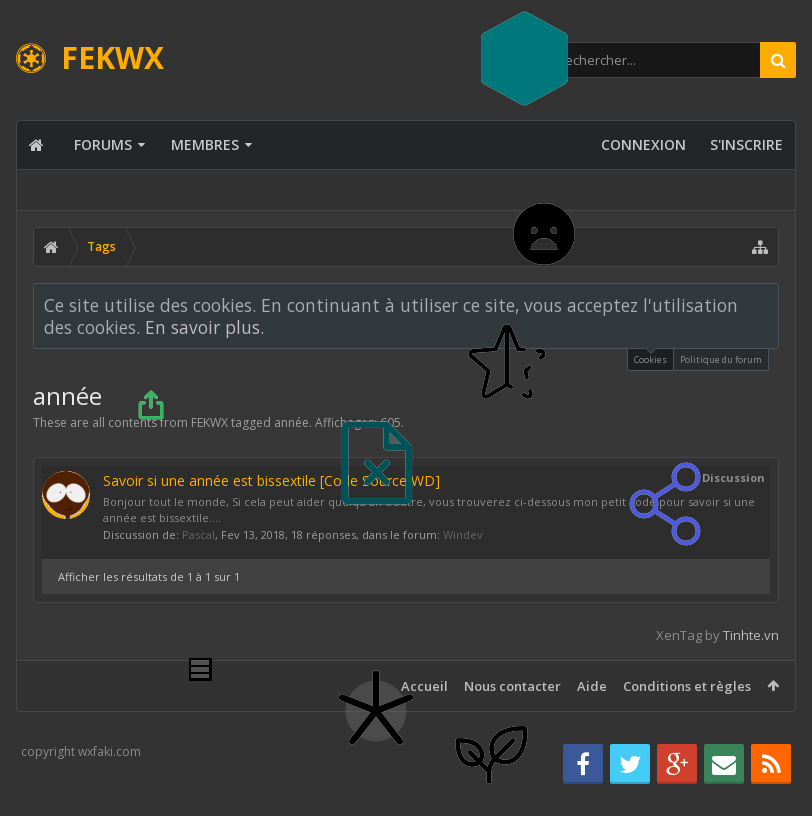 The width and height of the screenshot is (812, 816). I want to click on view plant care or gardening features, so click(491, 752).